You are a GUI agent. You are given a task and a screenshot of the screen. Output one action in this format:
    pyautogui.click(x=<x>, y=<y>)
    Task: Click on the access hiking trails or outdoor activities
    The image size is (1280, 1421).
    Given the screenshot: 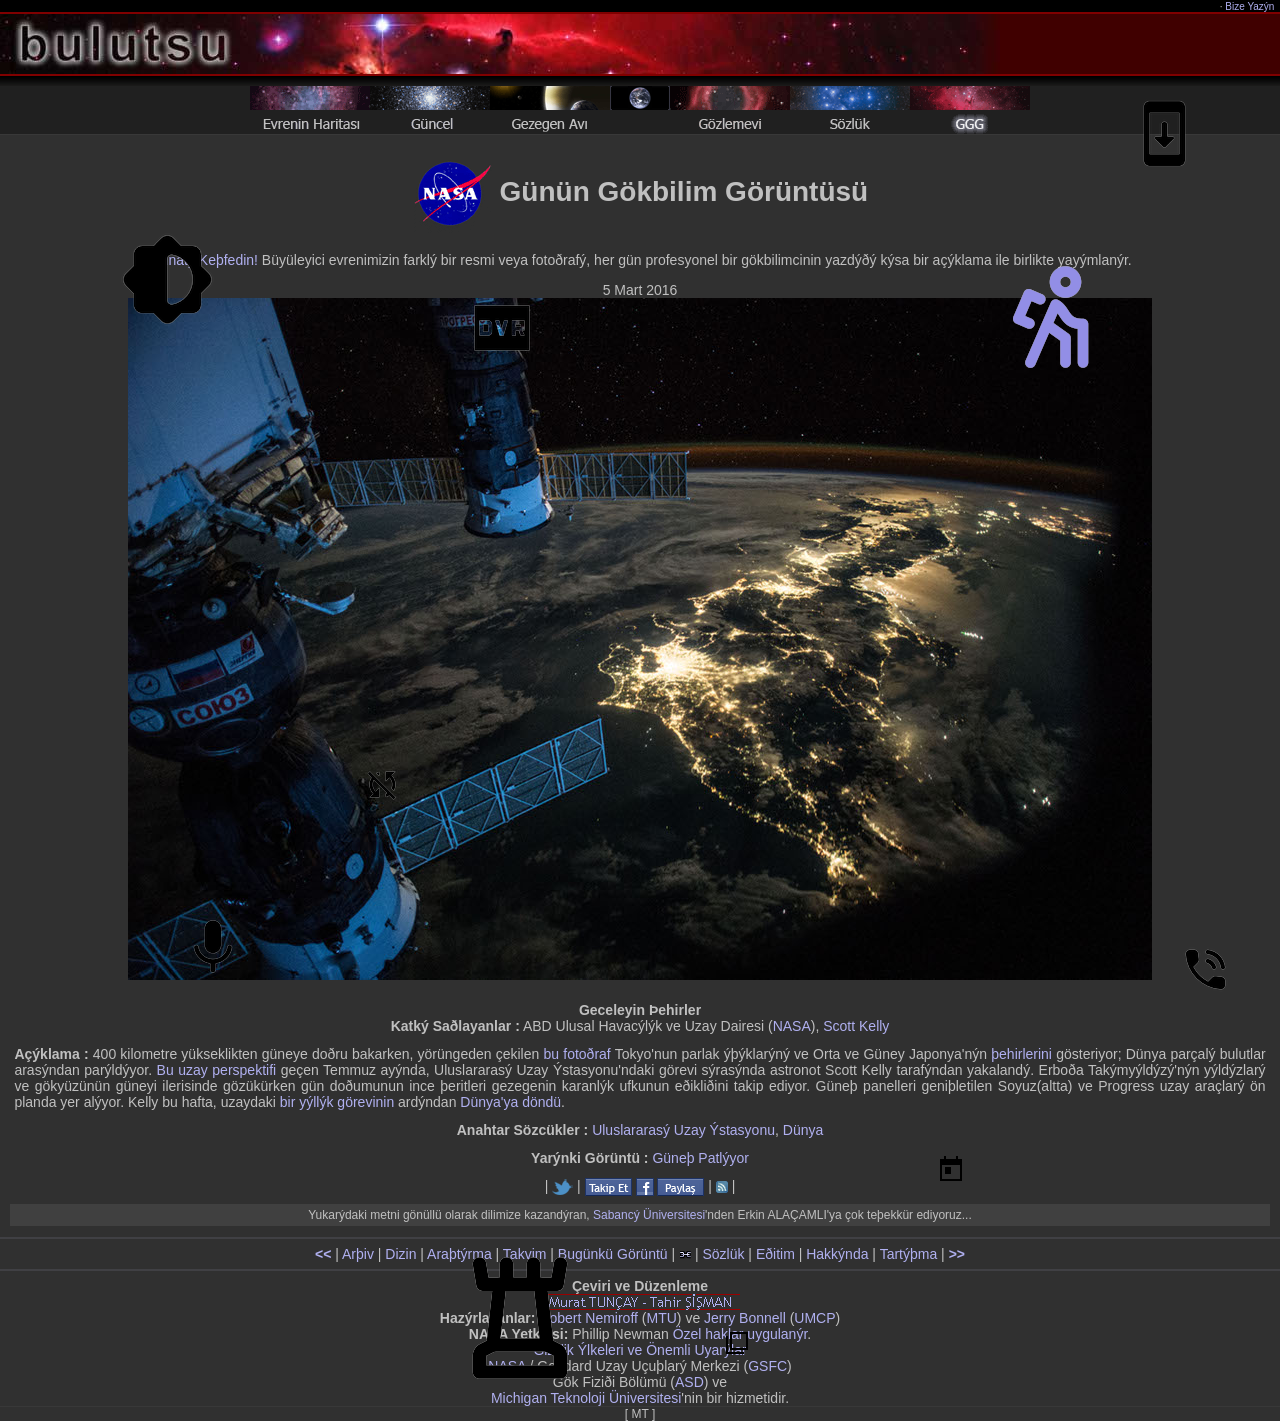 What is the action you would take?
    pyautogui.click(x=1055, y=317)
    